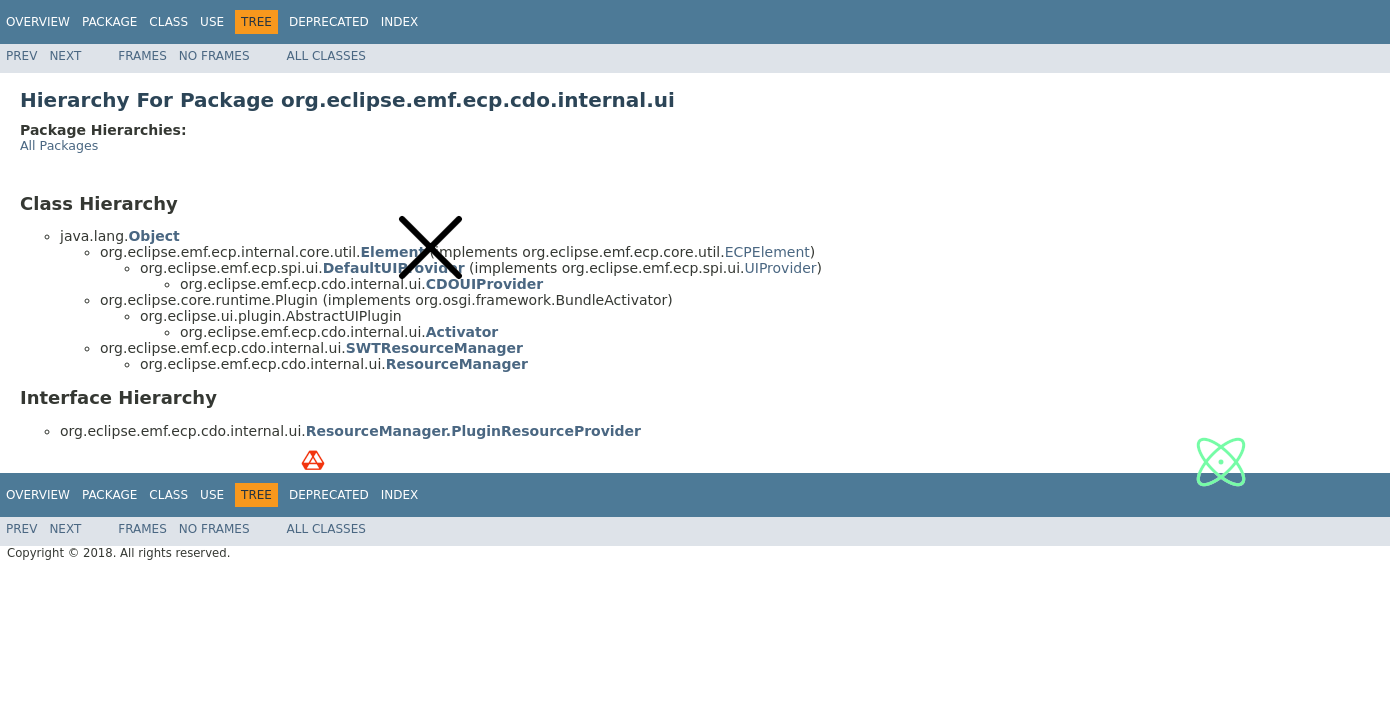  Describe the element at coordinates (430, 247) in the screenshot. I see `close a window or dialog` at that location.